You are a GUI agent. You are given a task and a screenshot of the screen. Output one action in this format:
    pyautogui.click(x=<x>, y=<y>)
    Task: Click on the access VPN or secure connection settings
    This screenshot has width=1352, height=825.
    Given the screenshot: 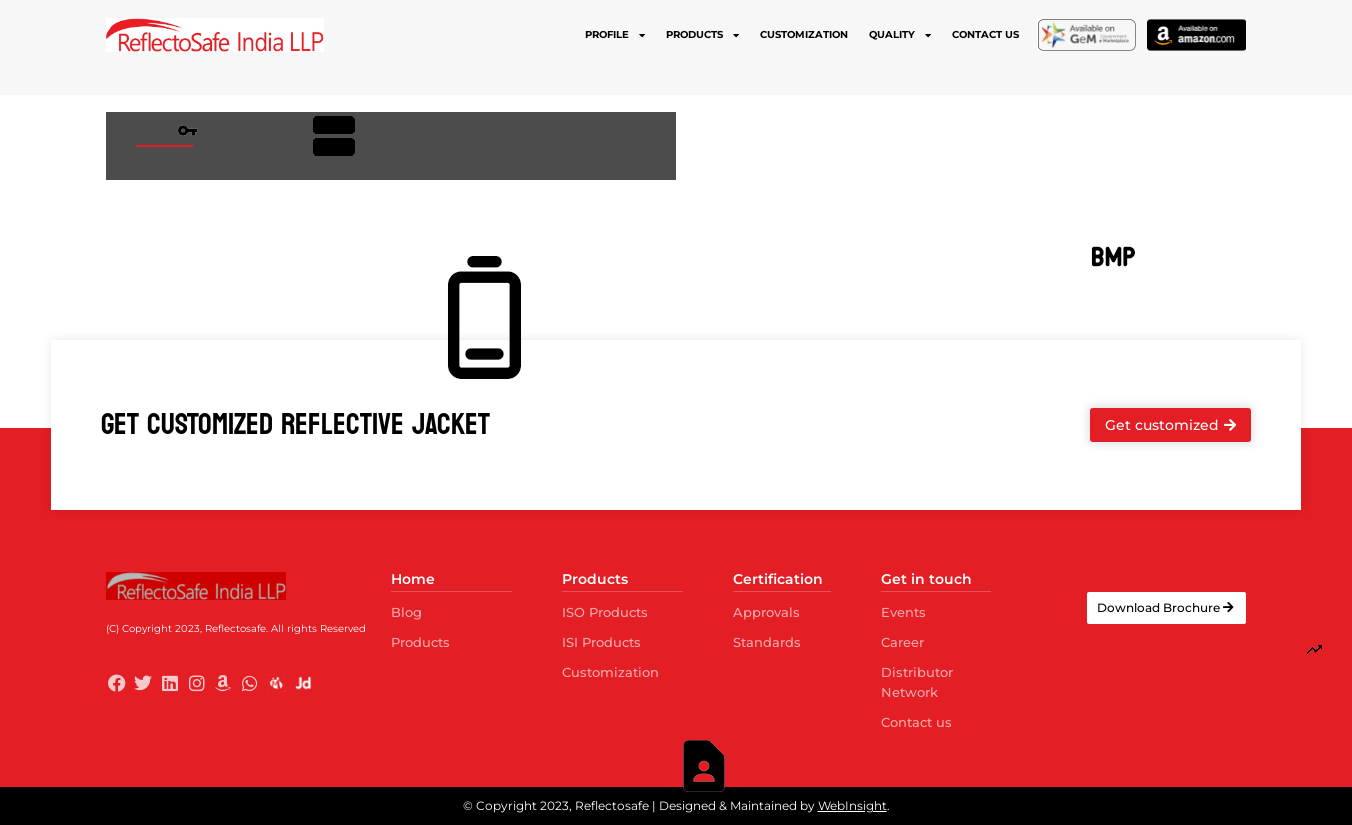 What is the action you would take?
    pyautogui.click(x=187, y=130)
    